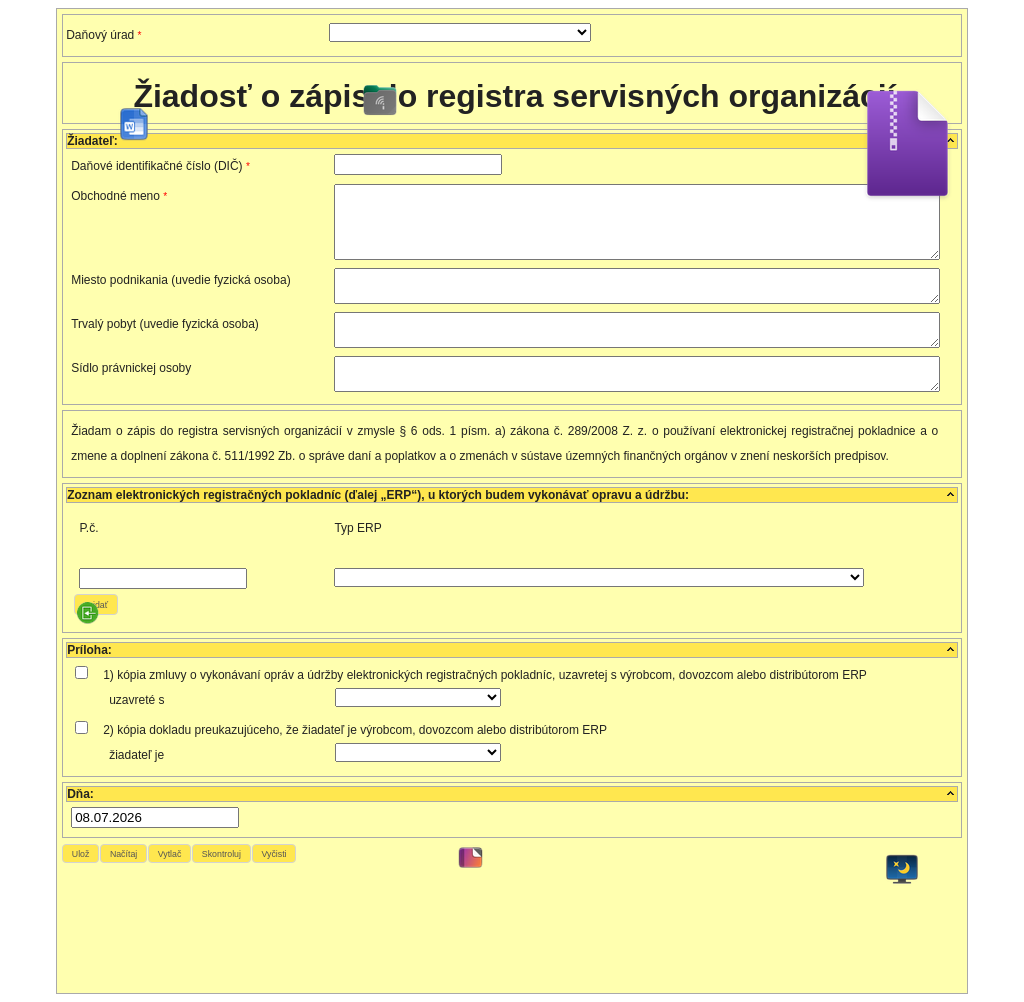  Describe the element at coordinates (134, 124) in the screenshot. I see `open a microsoft word document` at that location.